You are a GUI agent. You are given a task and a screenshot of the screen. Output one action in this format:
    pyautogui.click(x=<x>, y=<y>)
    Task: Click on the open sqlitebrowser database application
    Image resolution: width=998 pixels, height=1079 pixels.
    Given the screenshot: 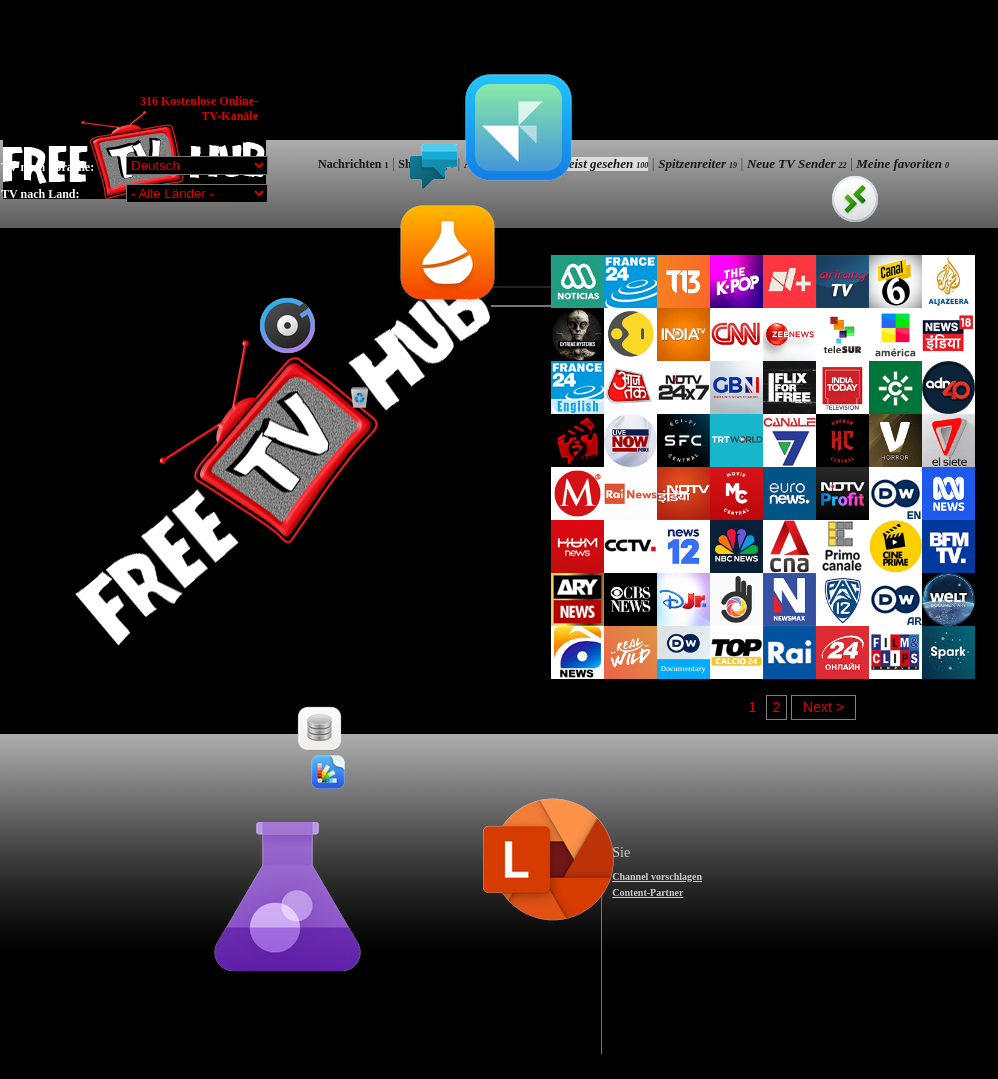 What is the action you would take?
    pyautogui.click(x=319, y=728)
    